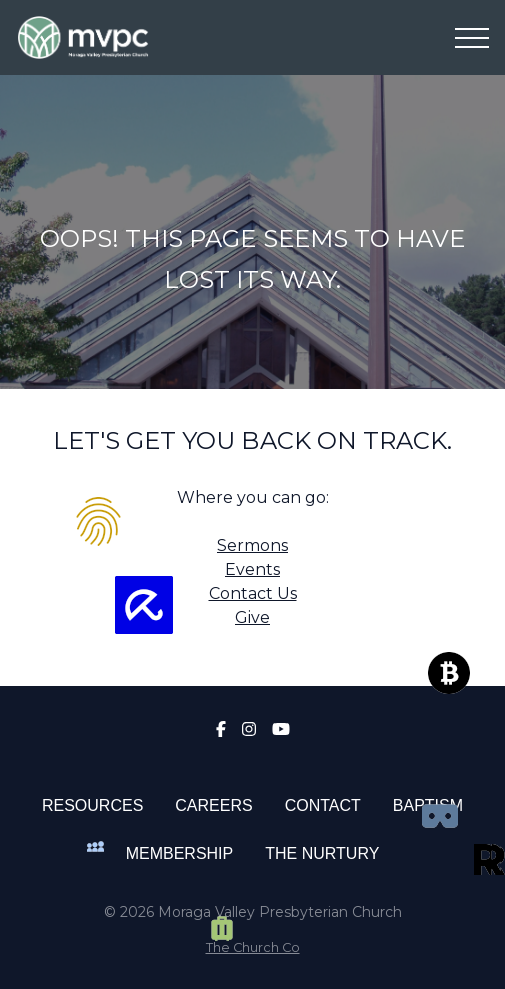  Describe the element at coordinates (222, 928) in the screenshot. I see `access travel or trip planning features` at that location.